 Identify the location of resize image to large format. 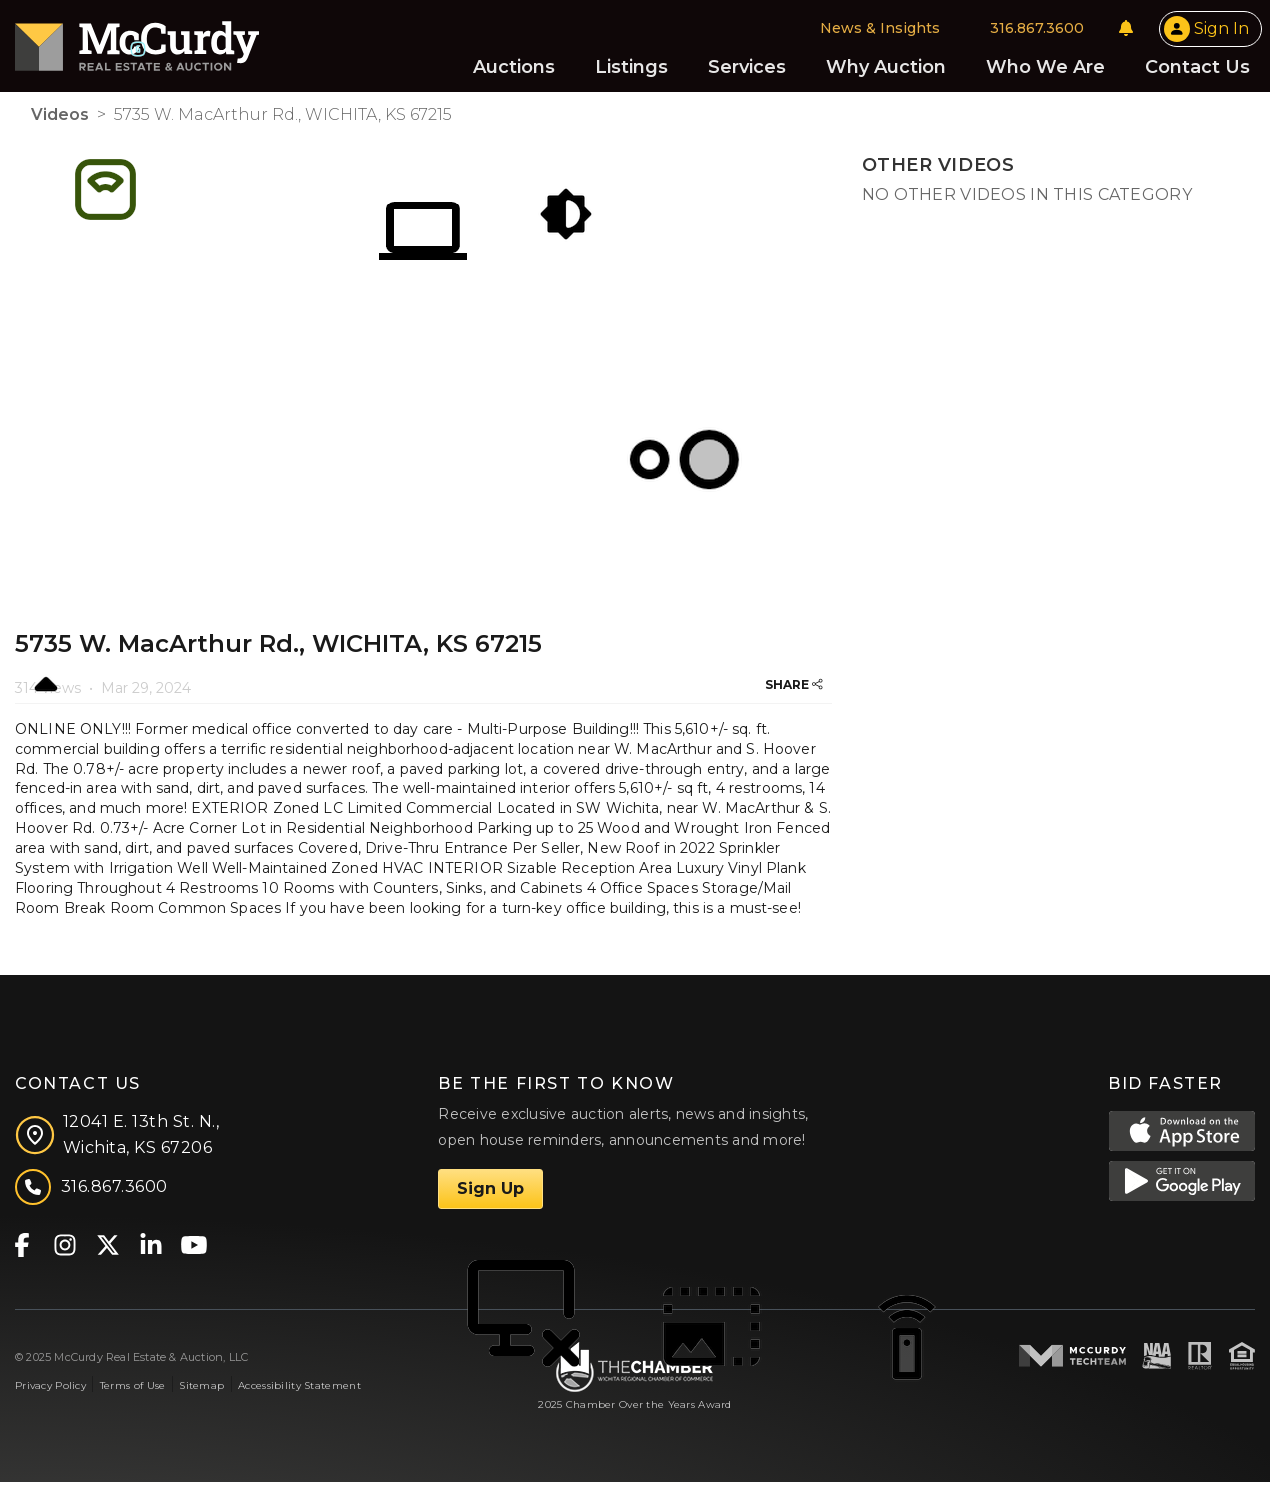
(711, 1326).